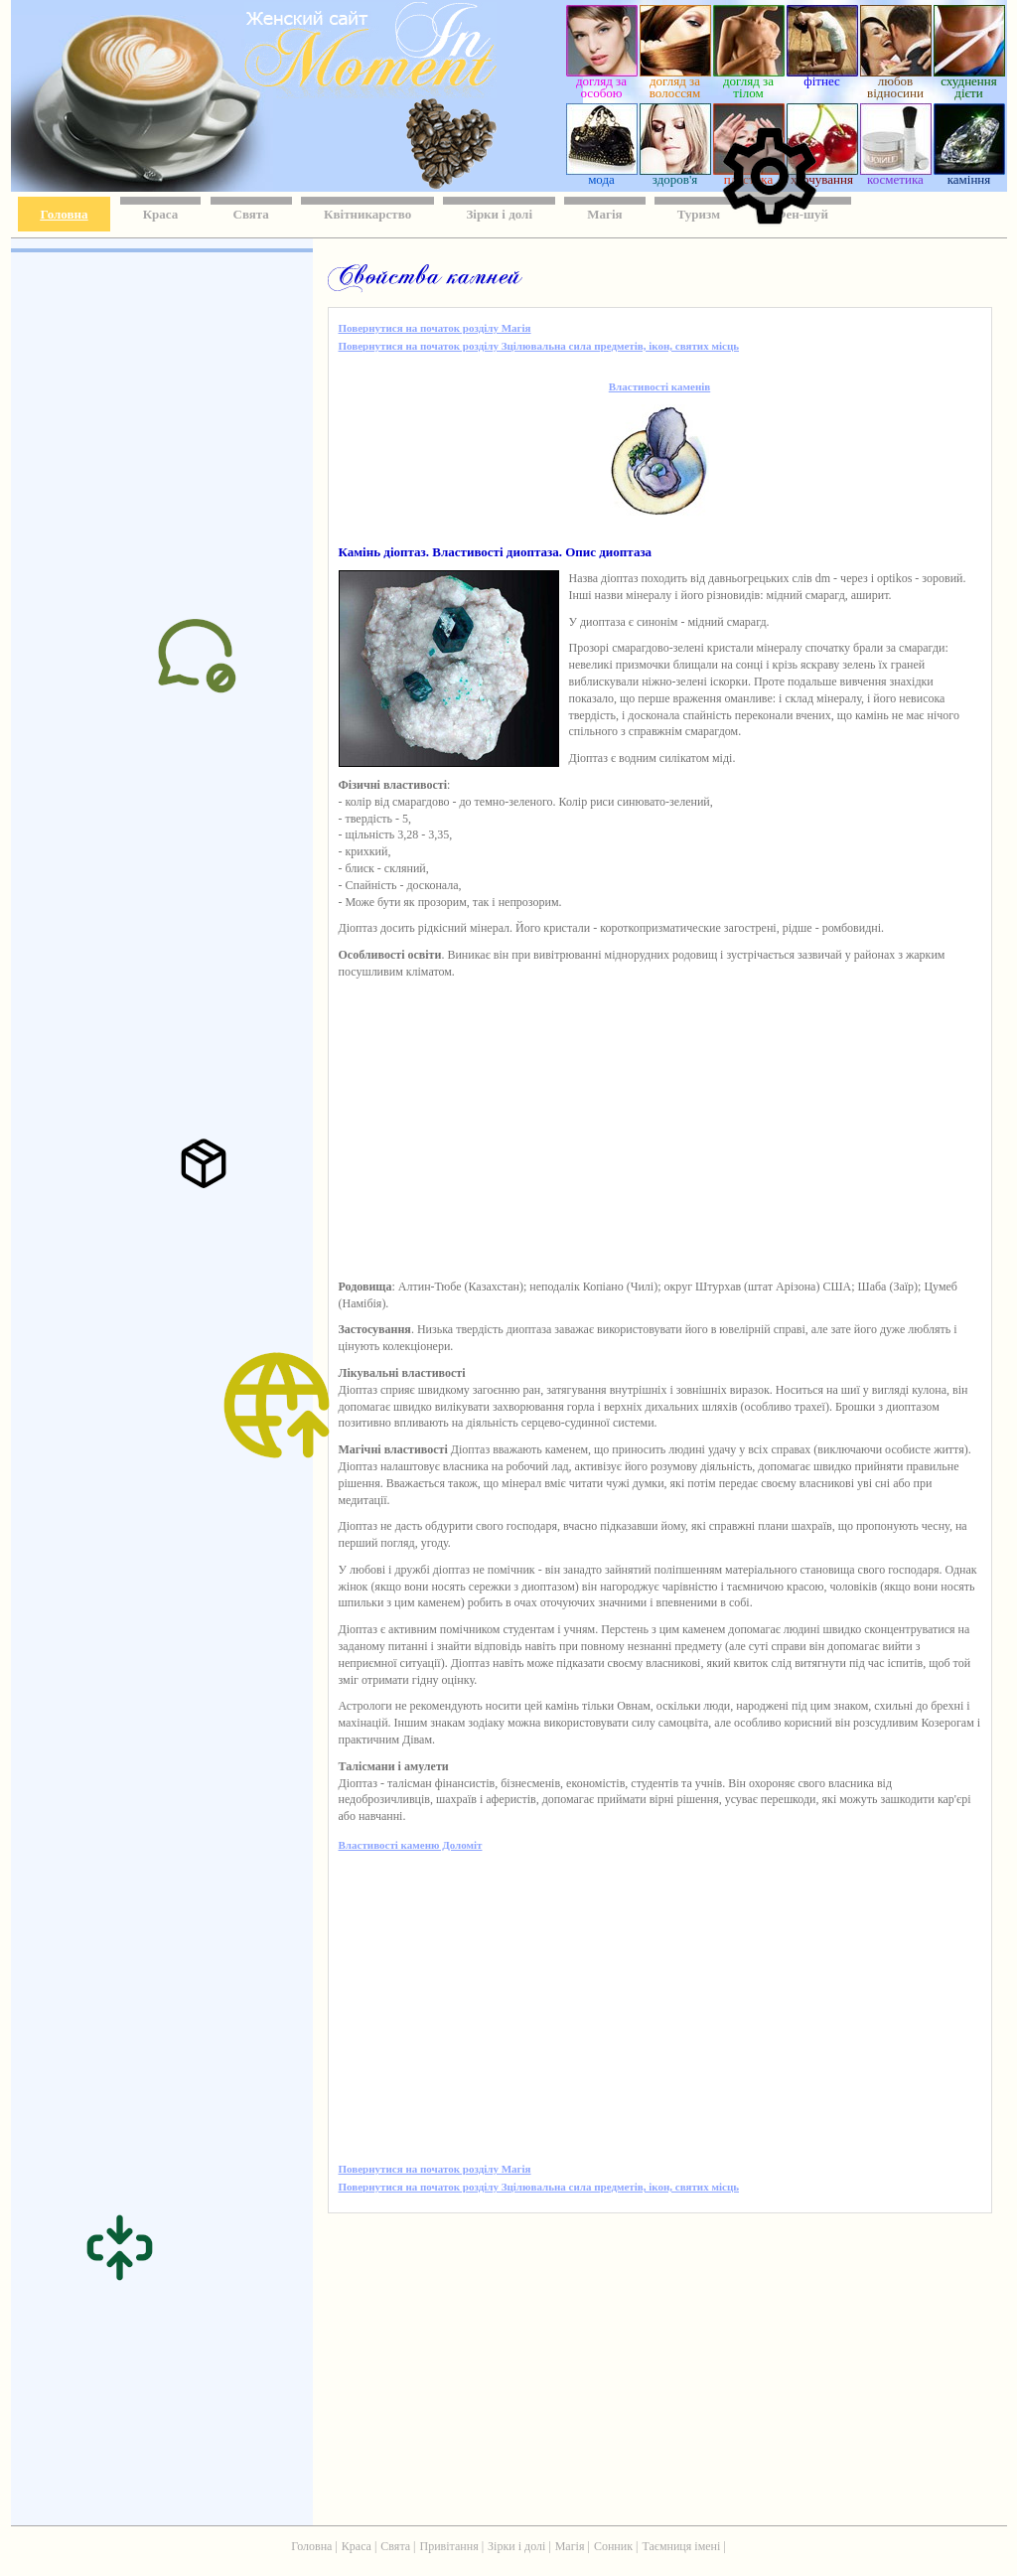 Image resolution: width=1017 pixels, height=2576 pixels. What do you see at coordinates (119, 2247) in the screenshot?
I see `collapse viewport height` at bounding box center [119, 2247].